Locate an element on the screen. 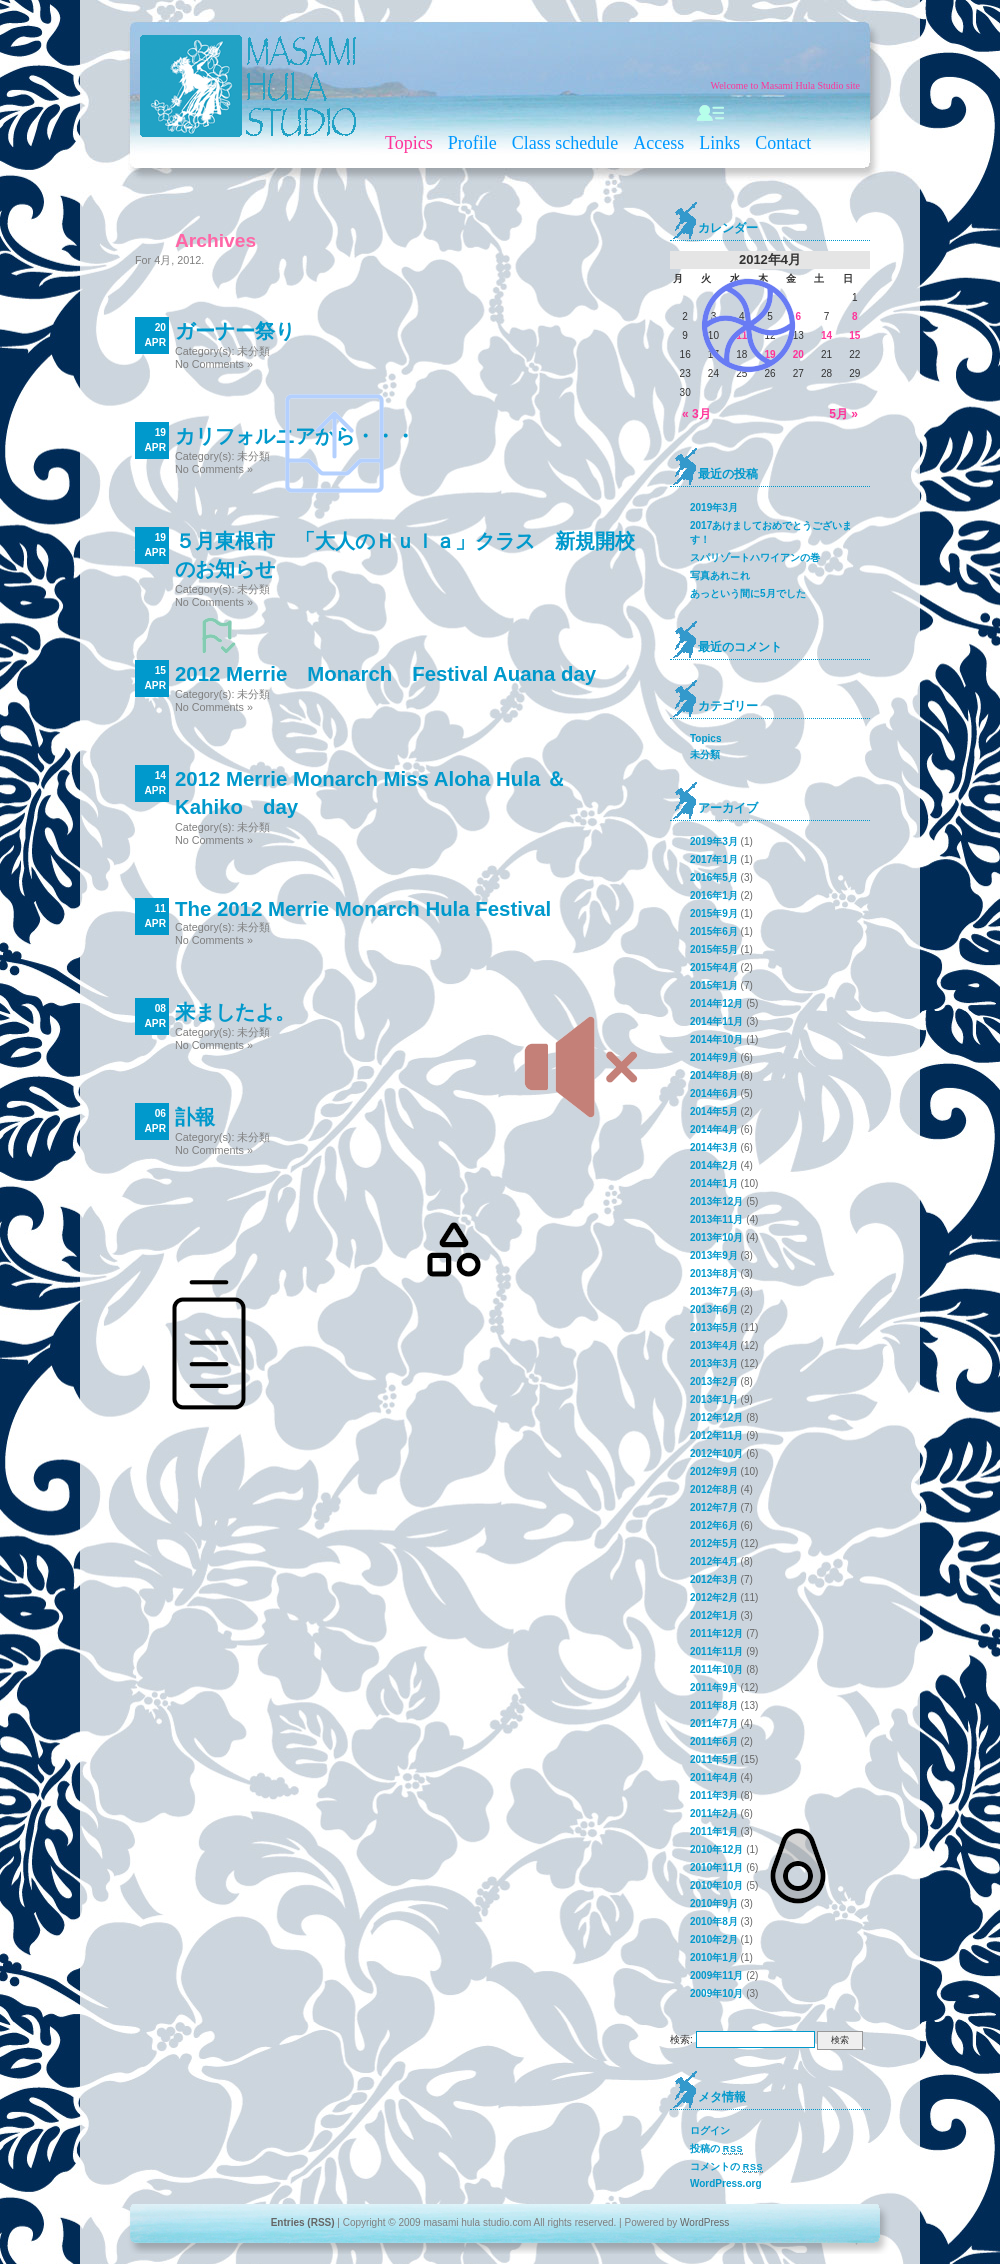 This screenshot has width=1000, height=2264. indicates content is loading is located at coordinates (748, 325).